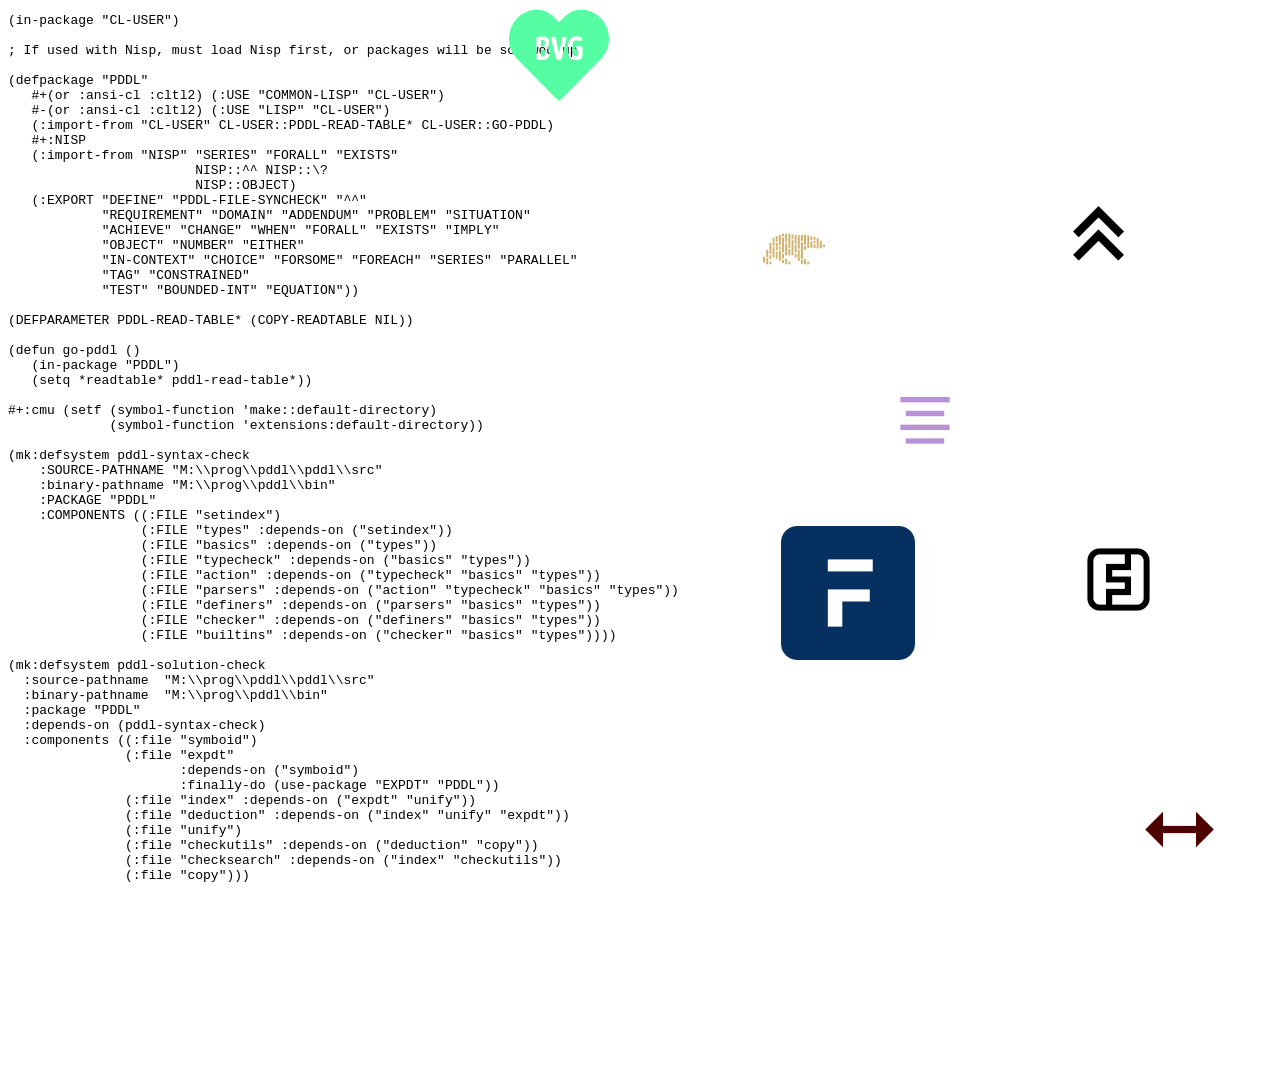  What do you see at coordinates (1098, 235) in the screenshot?
I see `scroll to top of page` at bounding box center [1098, 235].